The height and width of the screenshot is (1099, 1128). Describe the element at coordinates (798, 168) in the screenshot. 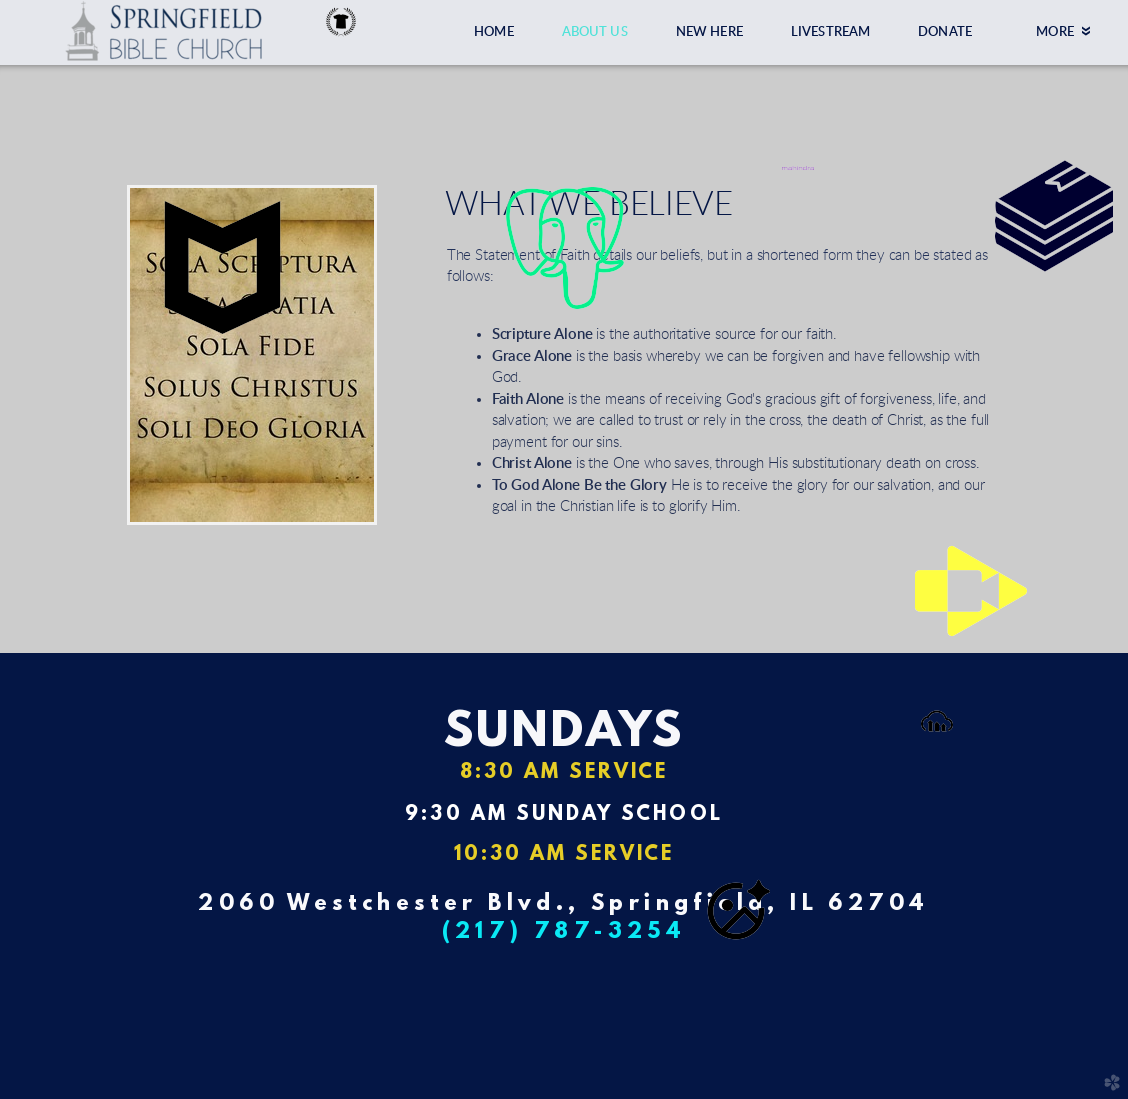

I see `Mahindra company logo` at that location.